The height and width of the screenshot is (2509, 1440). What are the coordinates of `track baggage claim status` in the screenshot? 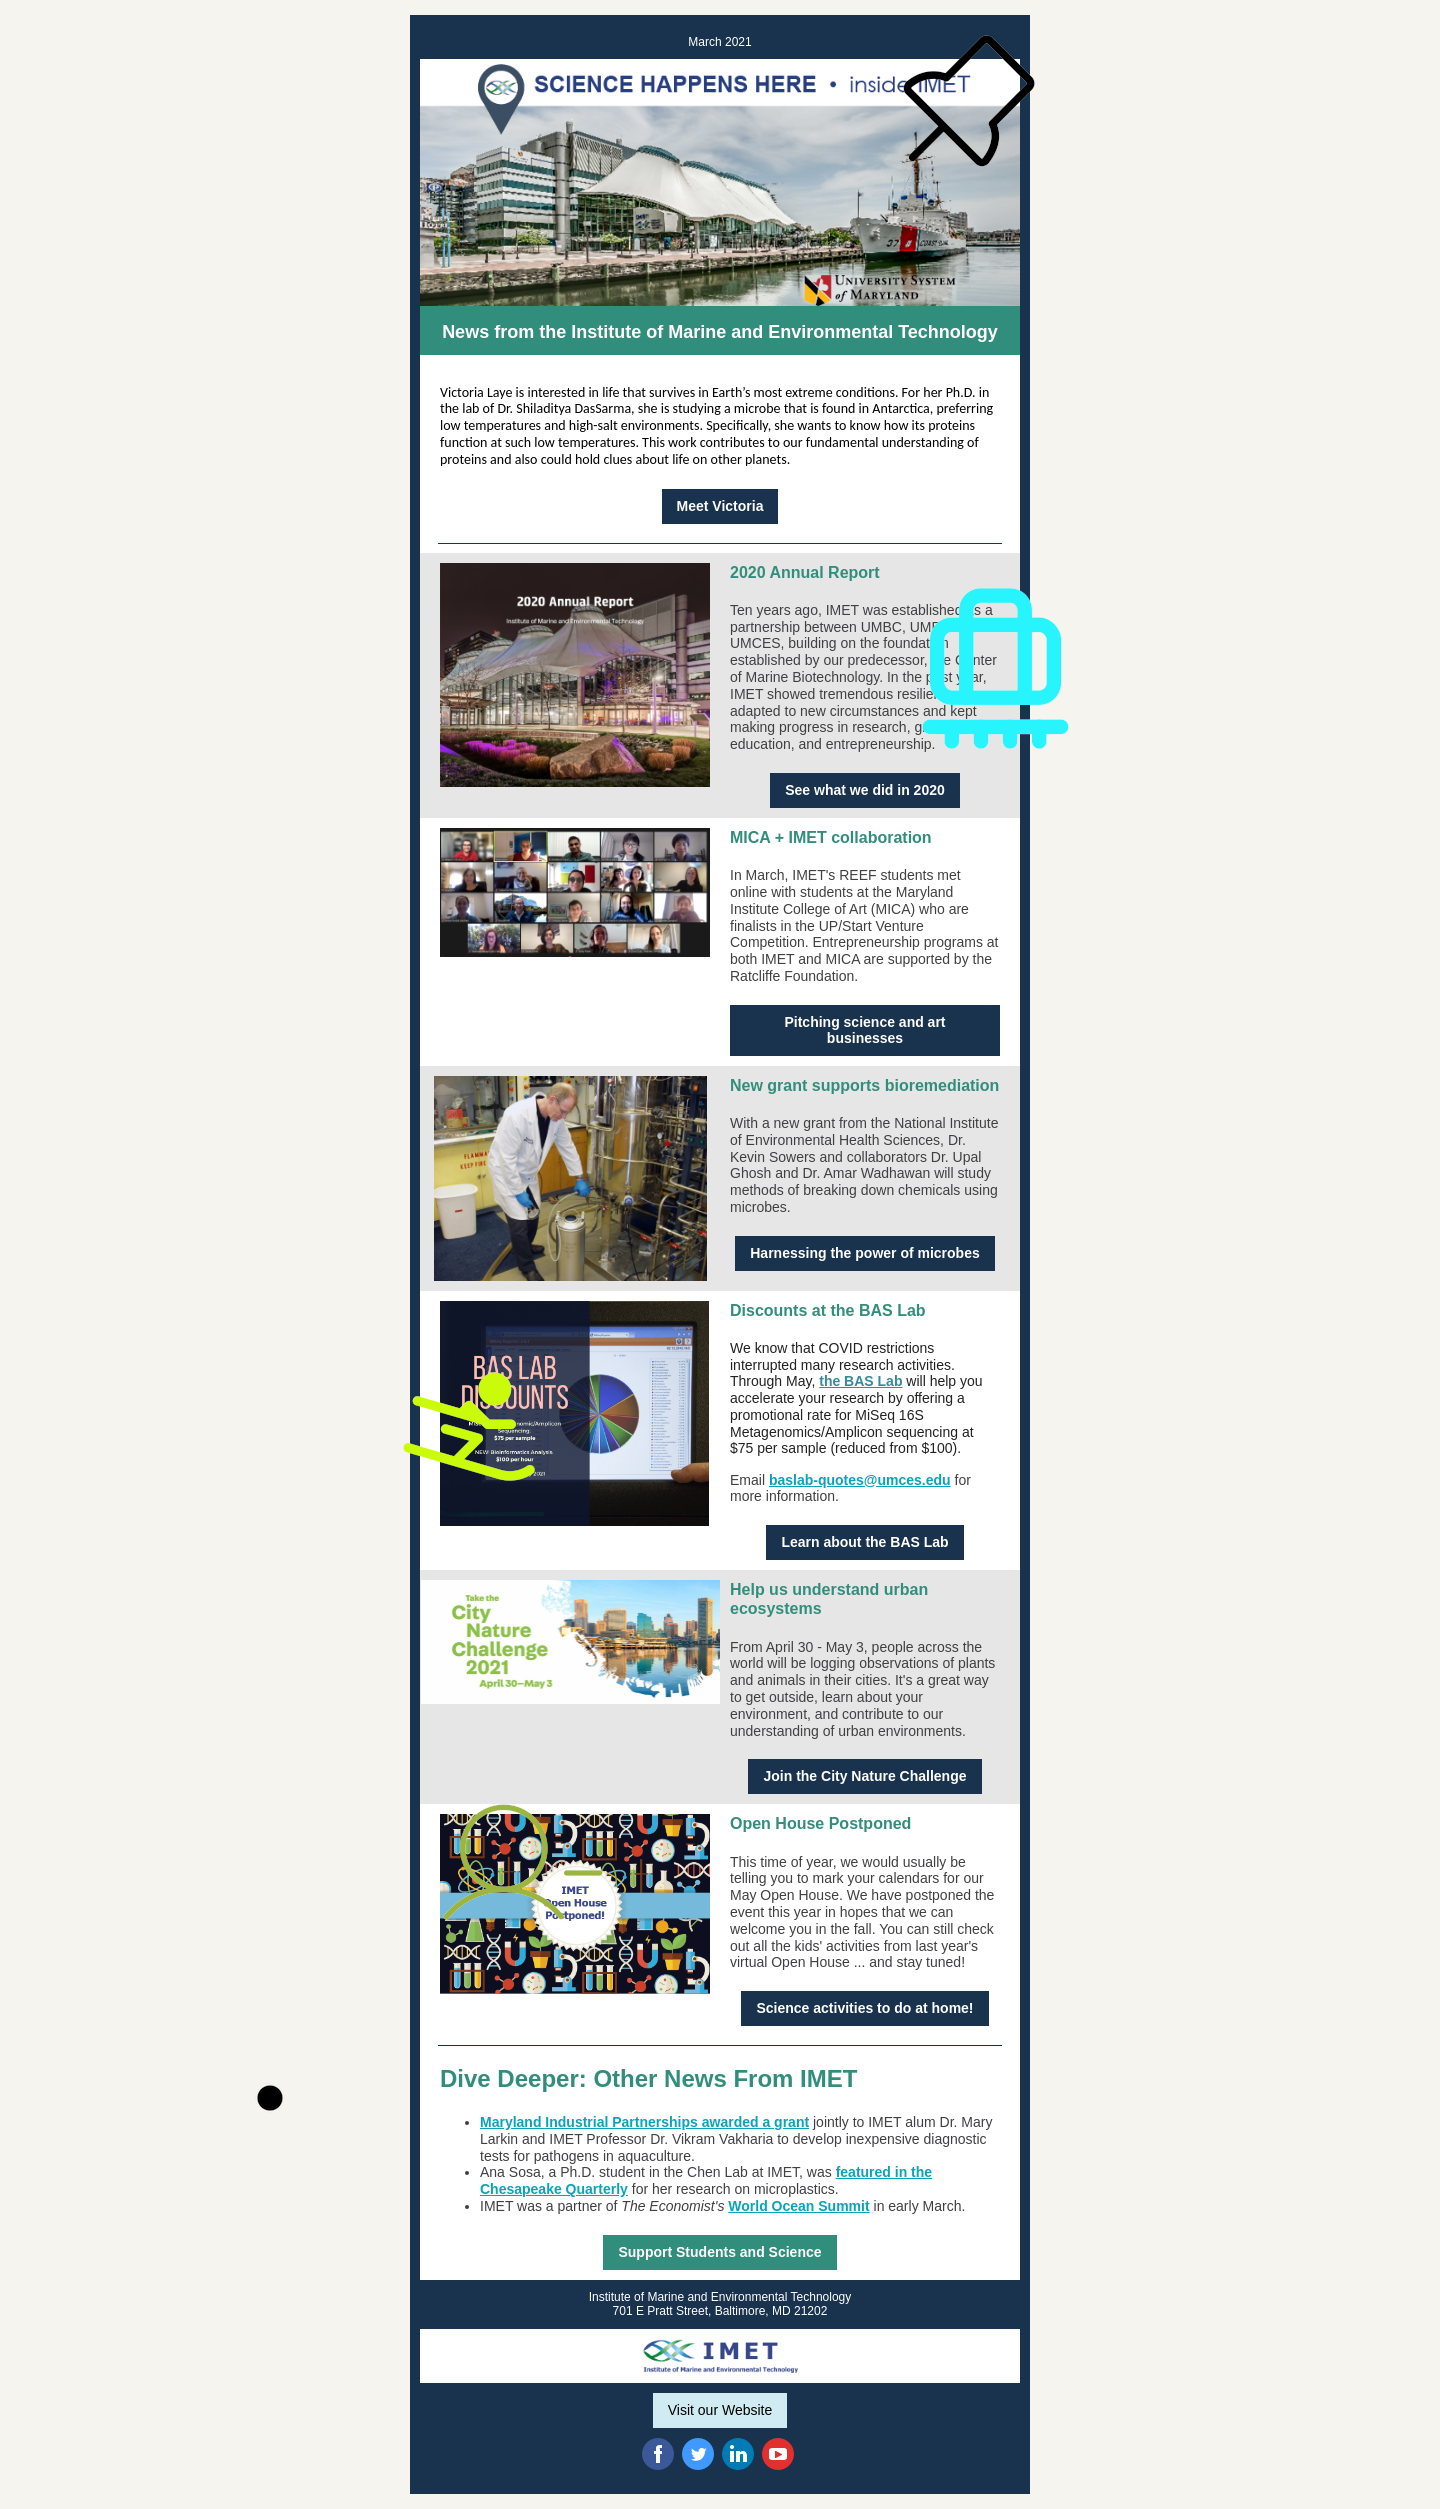 It's located at (995, 668).